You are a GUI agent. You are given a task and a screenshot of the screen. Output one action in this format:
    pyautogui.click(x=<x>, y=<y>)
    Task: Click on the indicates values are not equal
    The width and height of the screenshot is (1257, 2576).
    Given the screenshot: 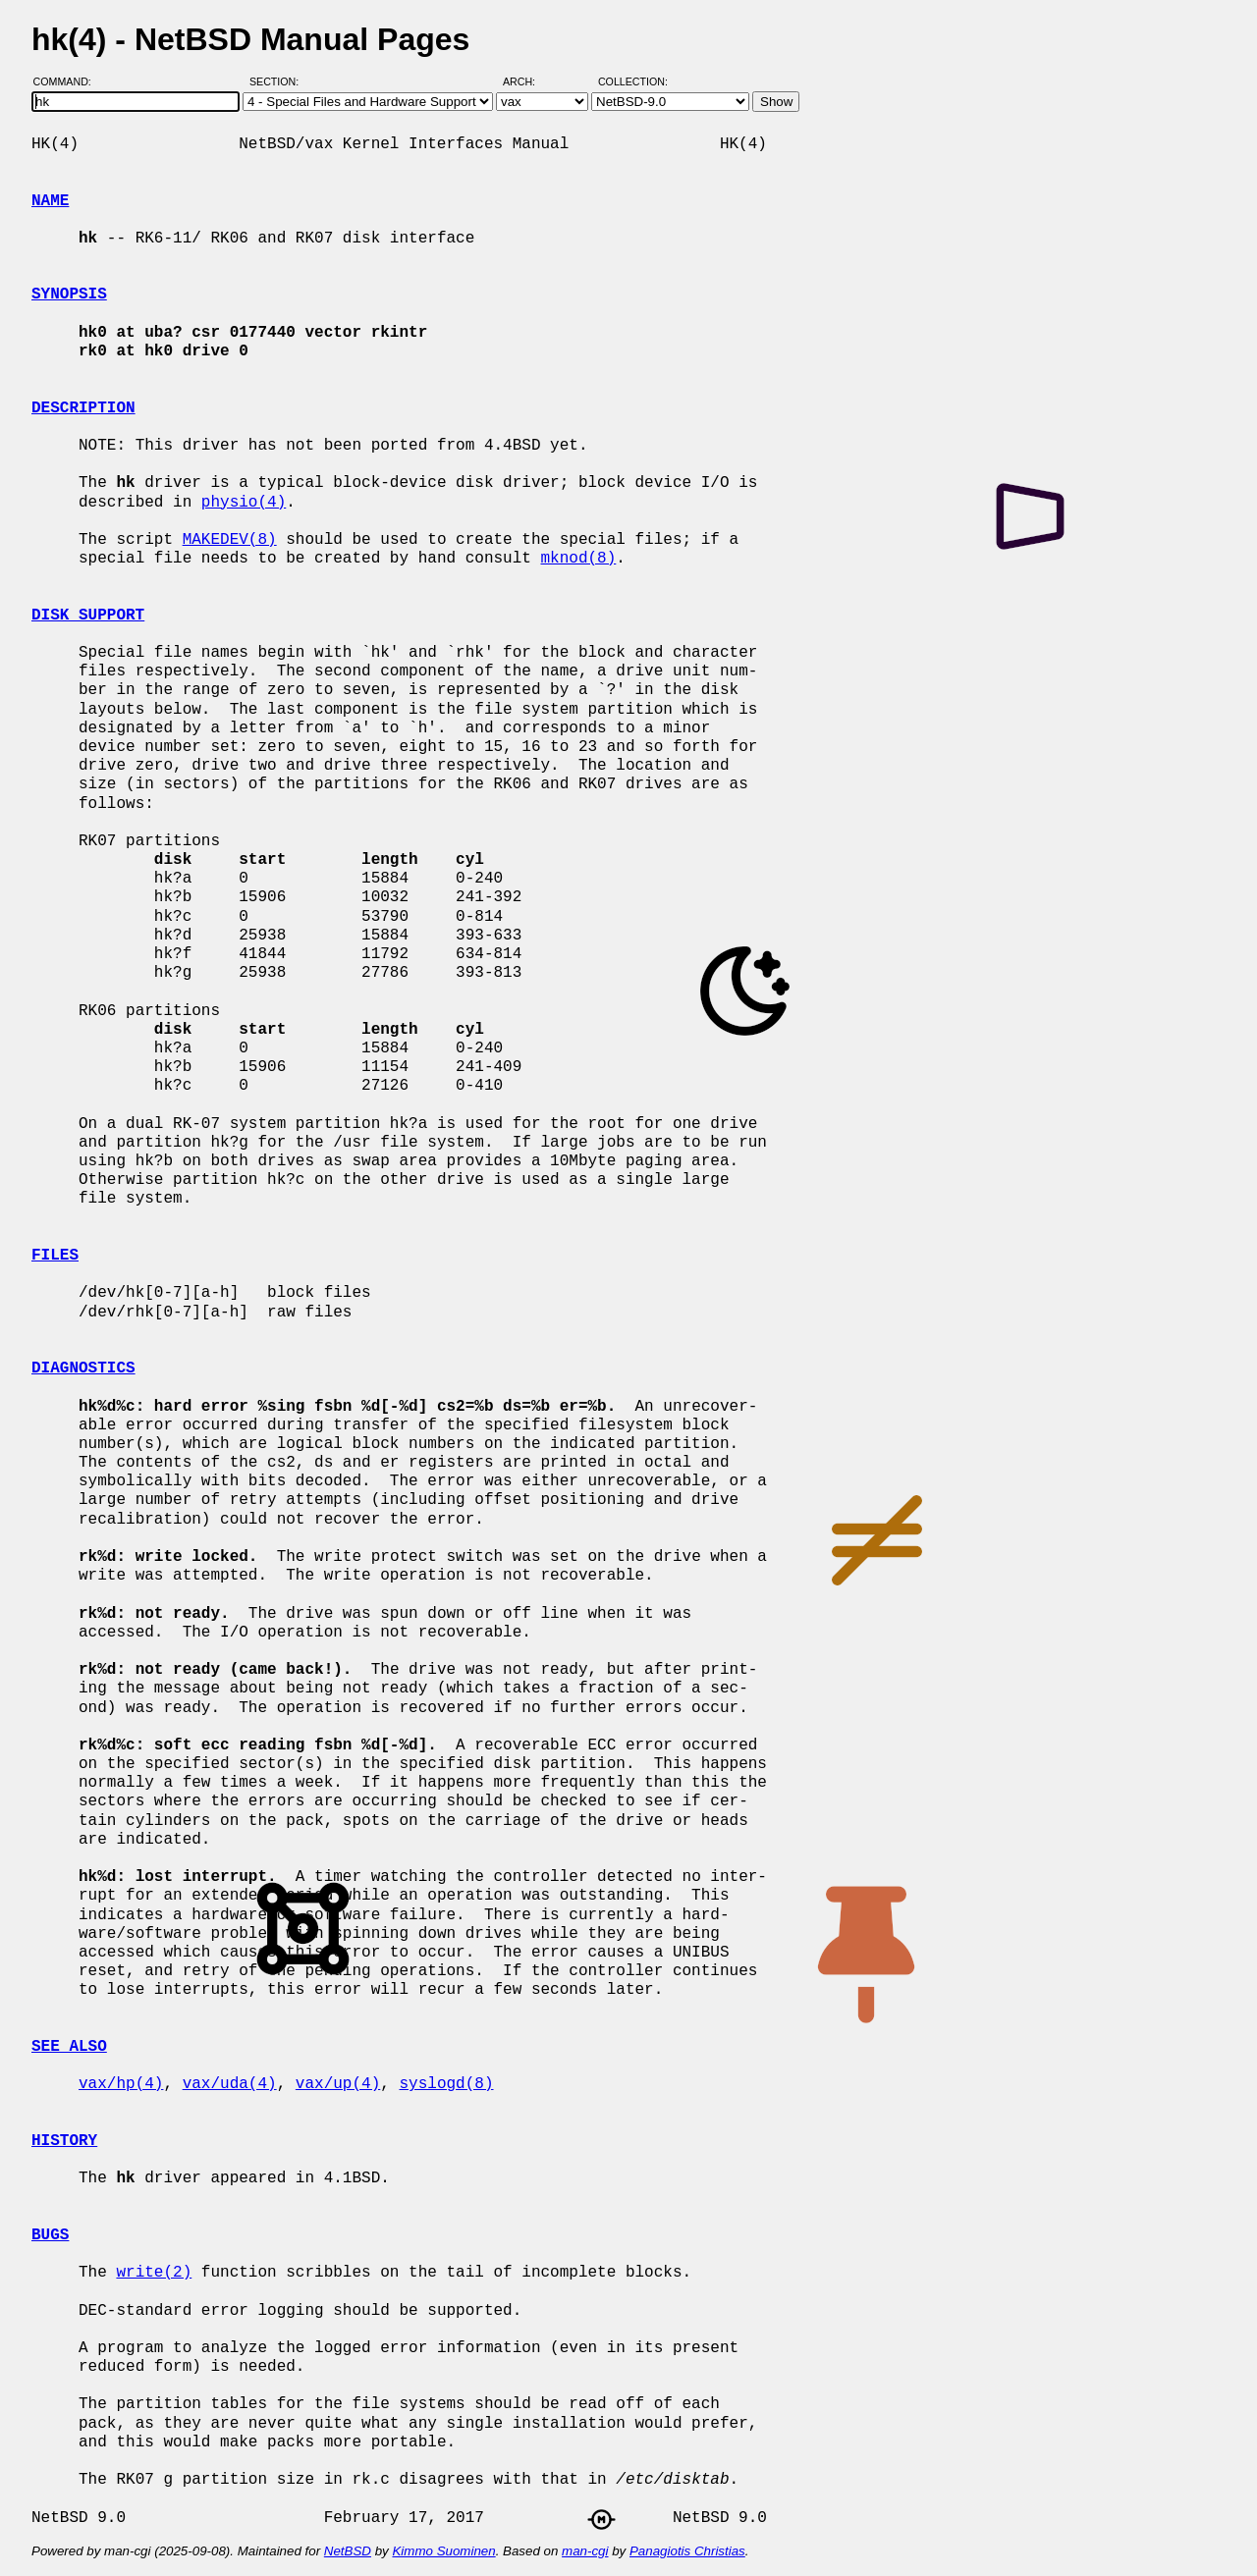 What is the action you would take?
    pyautogui.click(x=877, y=1540)
    